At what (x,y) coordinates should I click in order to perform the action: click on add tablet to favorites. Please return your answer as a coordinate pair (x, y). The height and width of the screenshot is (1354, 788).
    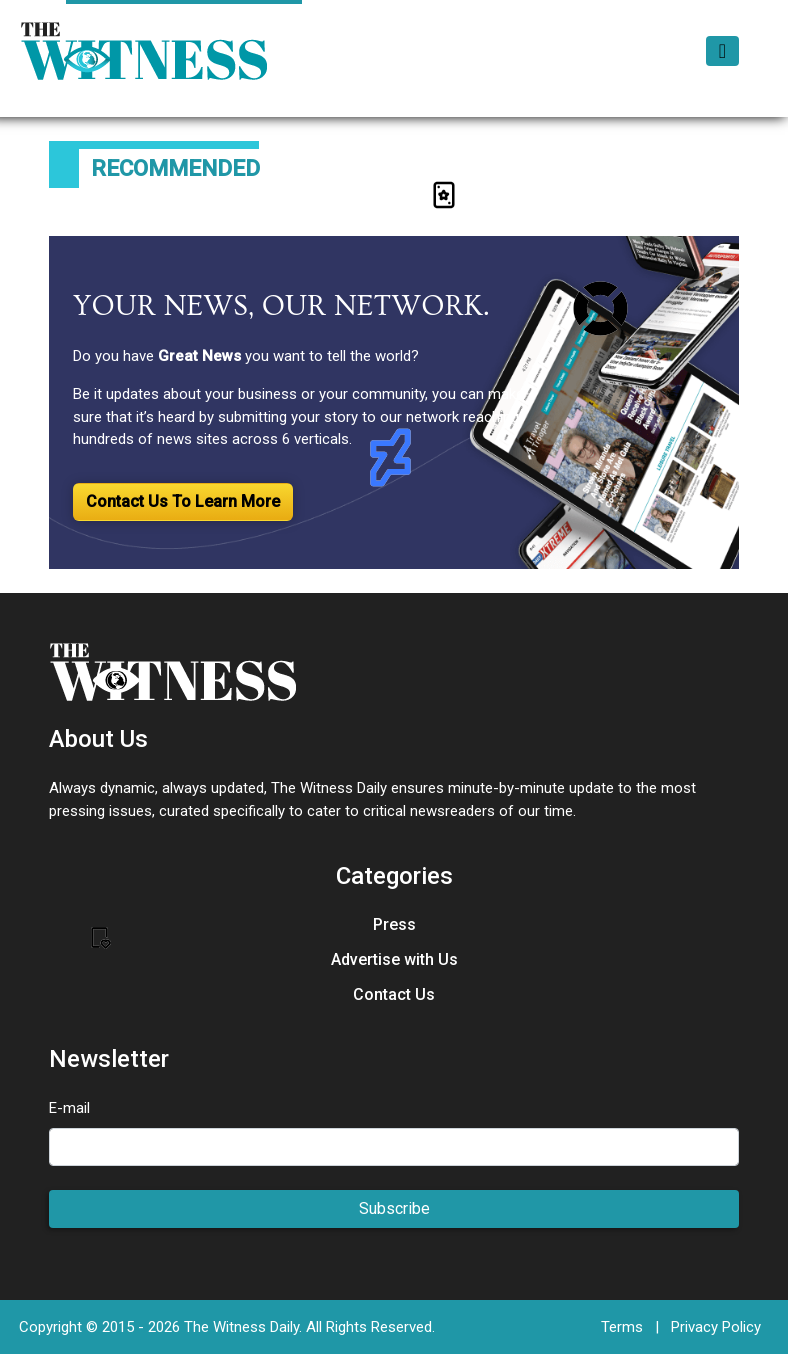
    Looking at the image, I should click on (99, 937).